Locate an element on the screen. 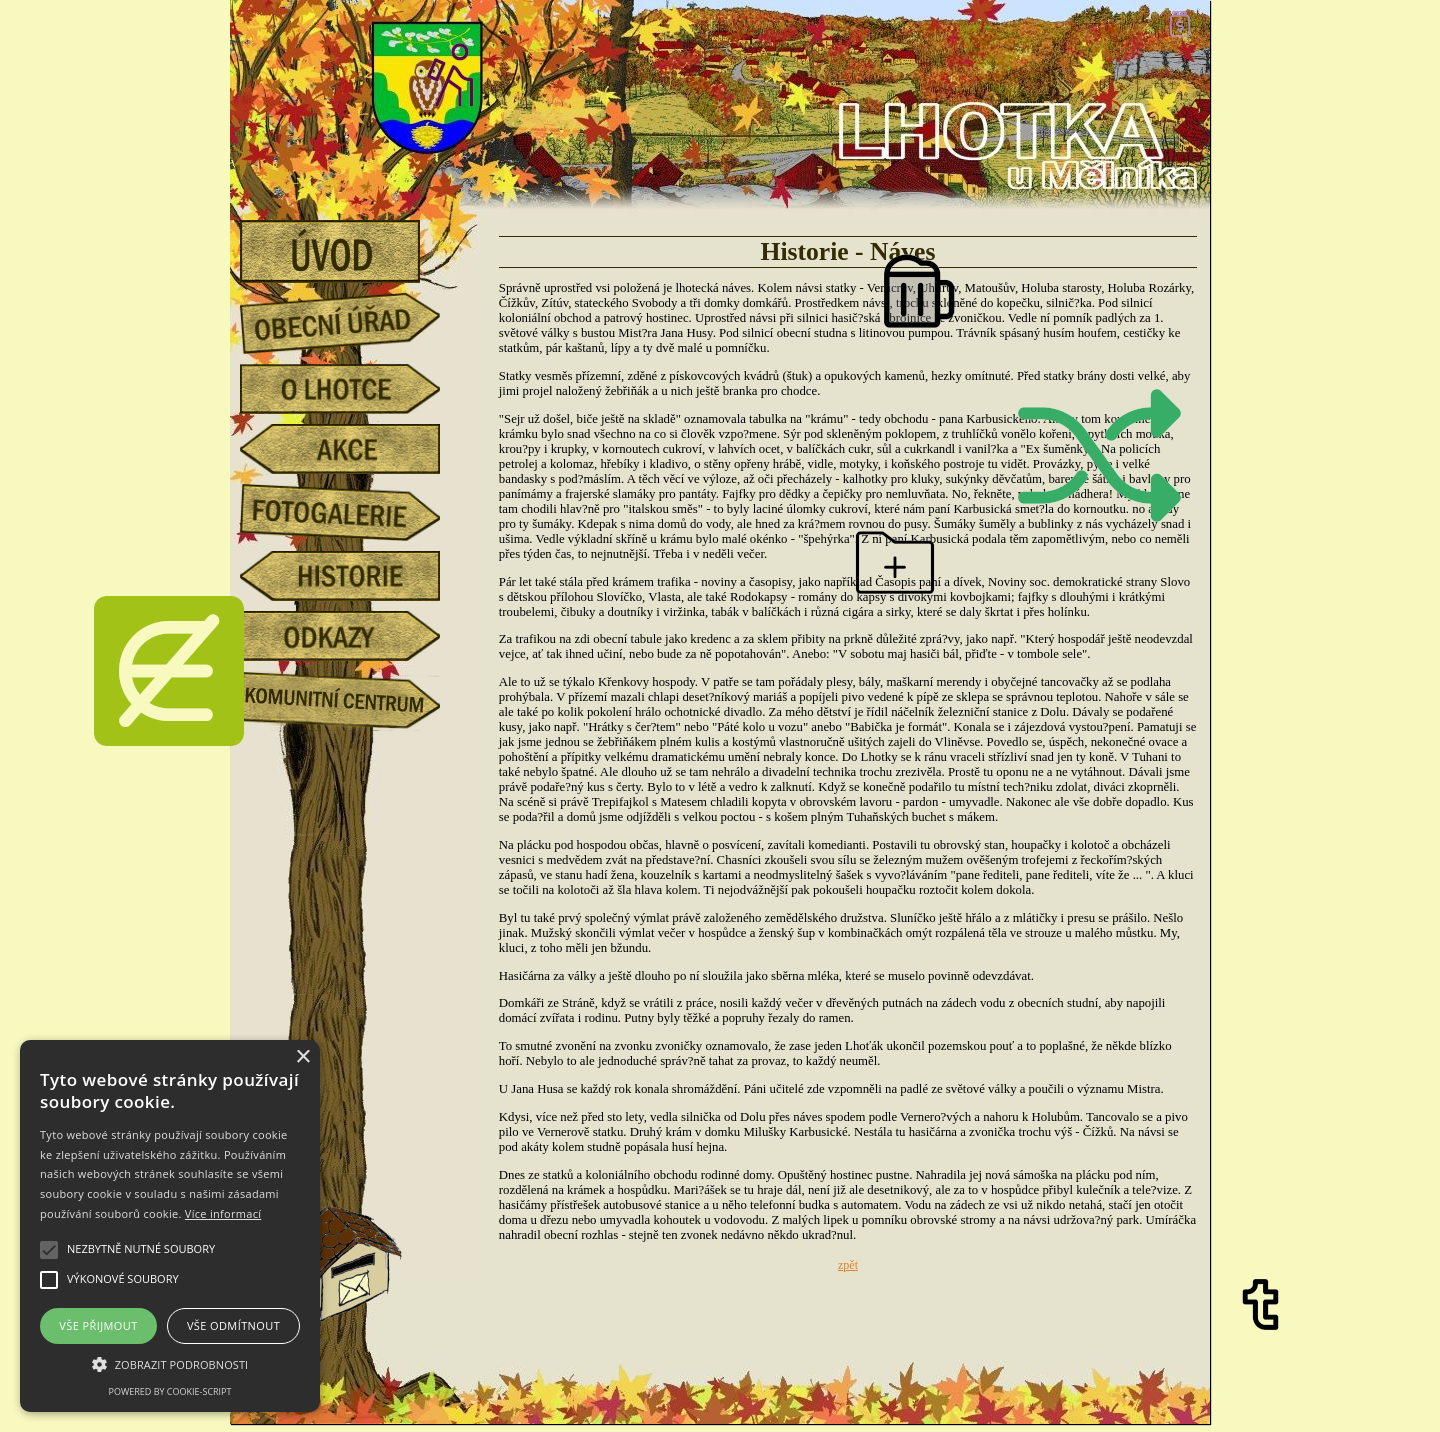  indicates item is not part of a set or group is located at coordinates (169, 671).